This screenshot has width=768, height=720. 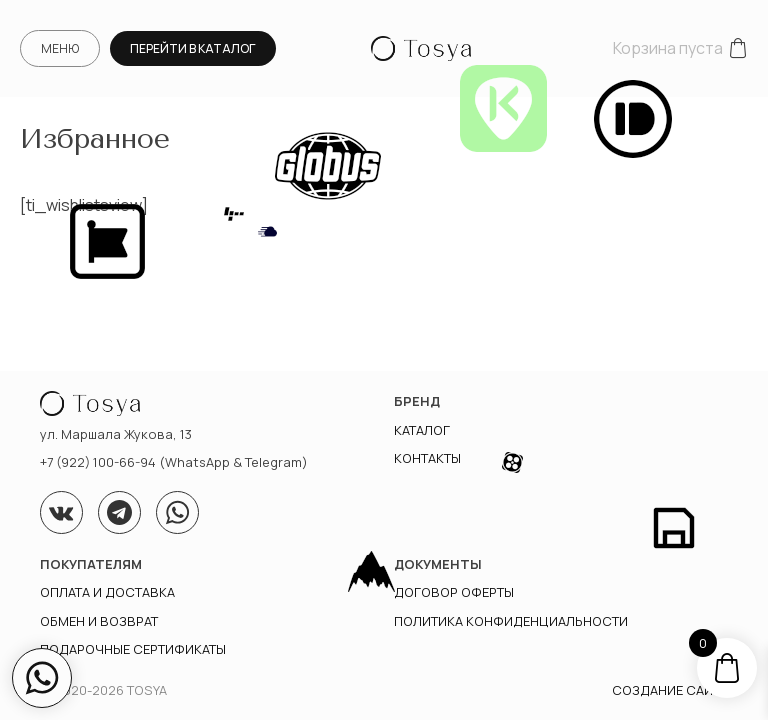 What do you see at coordinates (328, 166) in the screenshot?
I see `globus brand logo` at bounding box center [328, 166].